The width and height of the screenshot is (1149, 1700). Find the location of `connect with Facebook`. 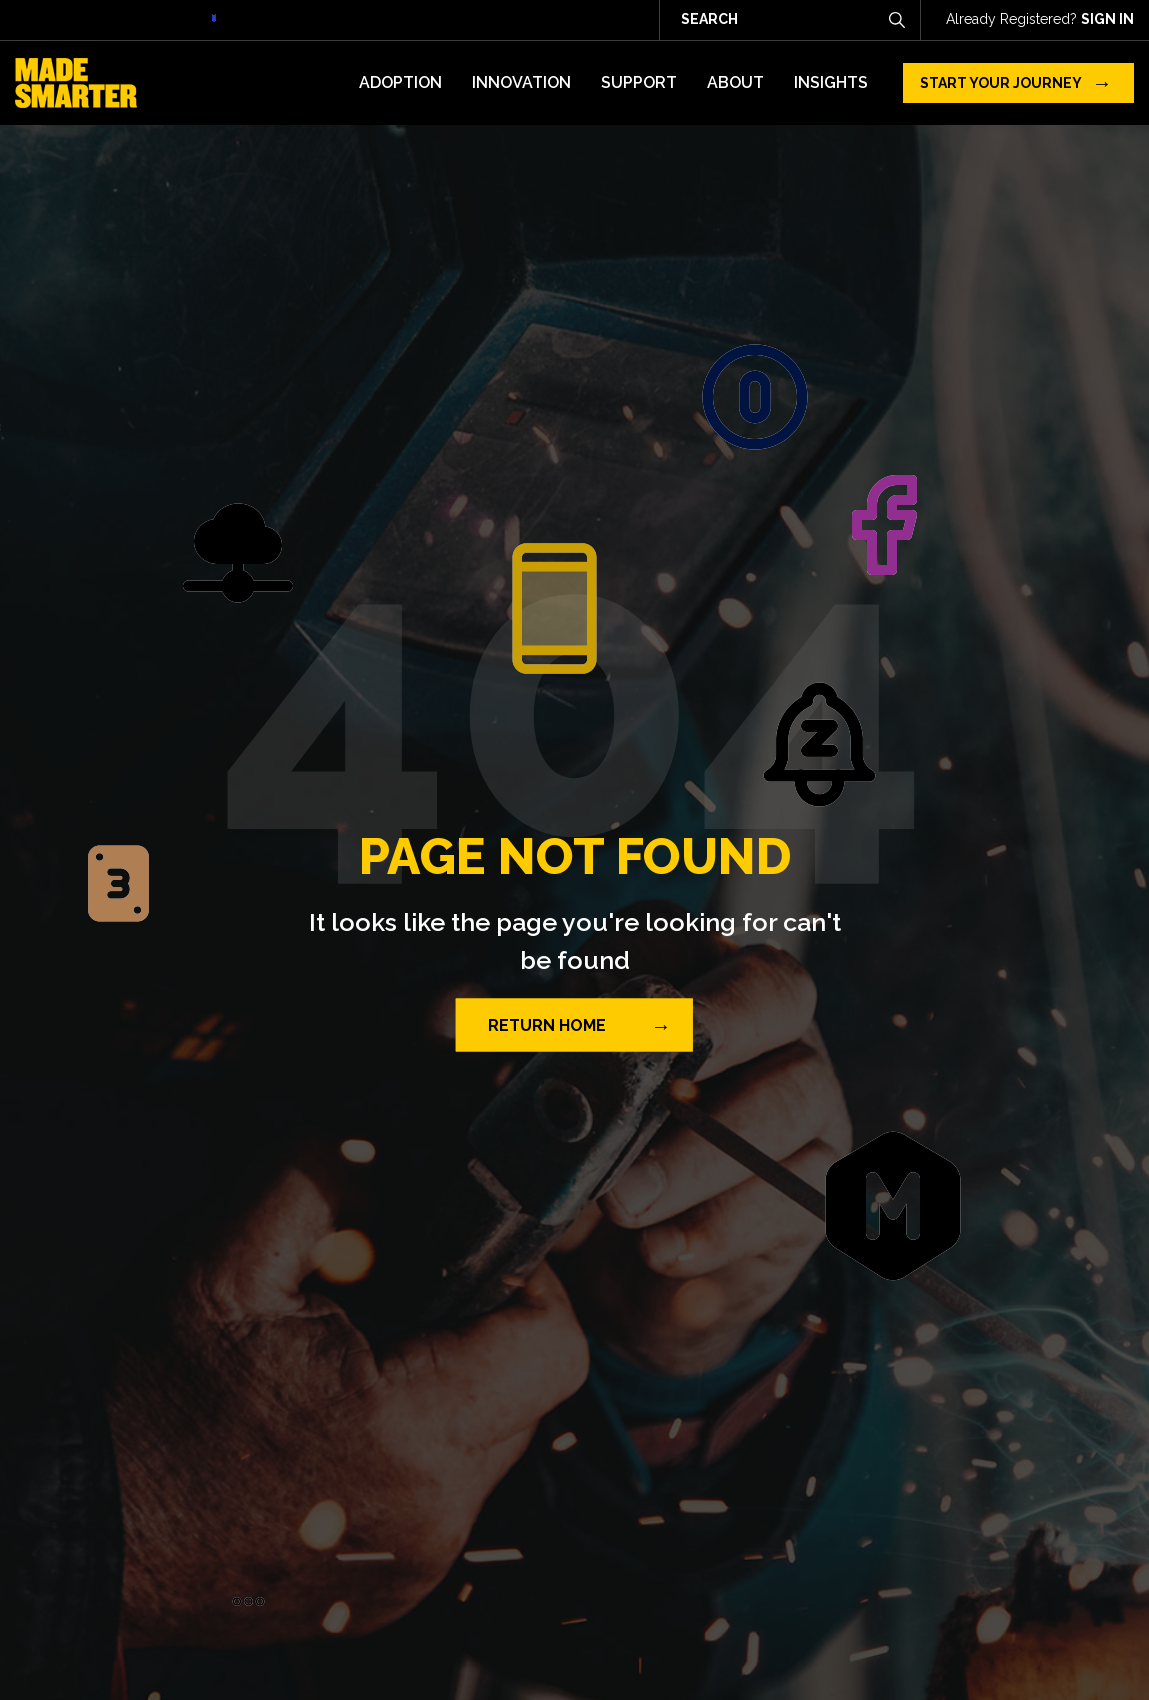

connect with Facebook is located at coordinates (882, 525).